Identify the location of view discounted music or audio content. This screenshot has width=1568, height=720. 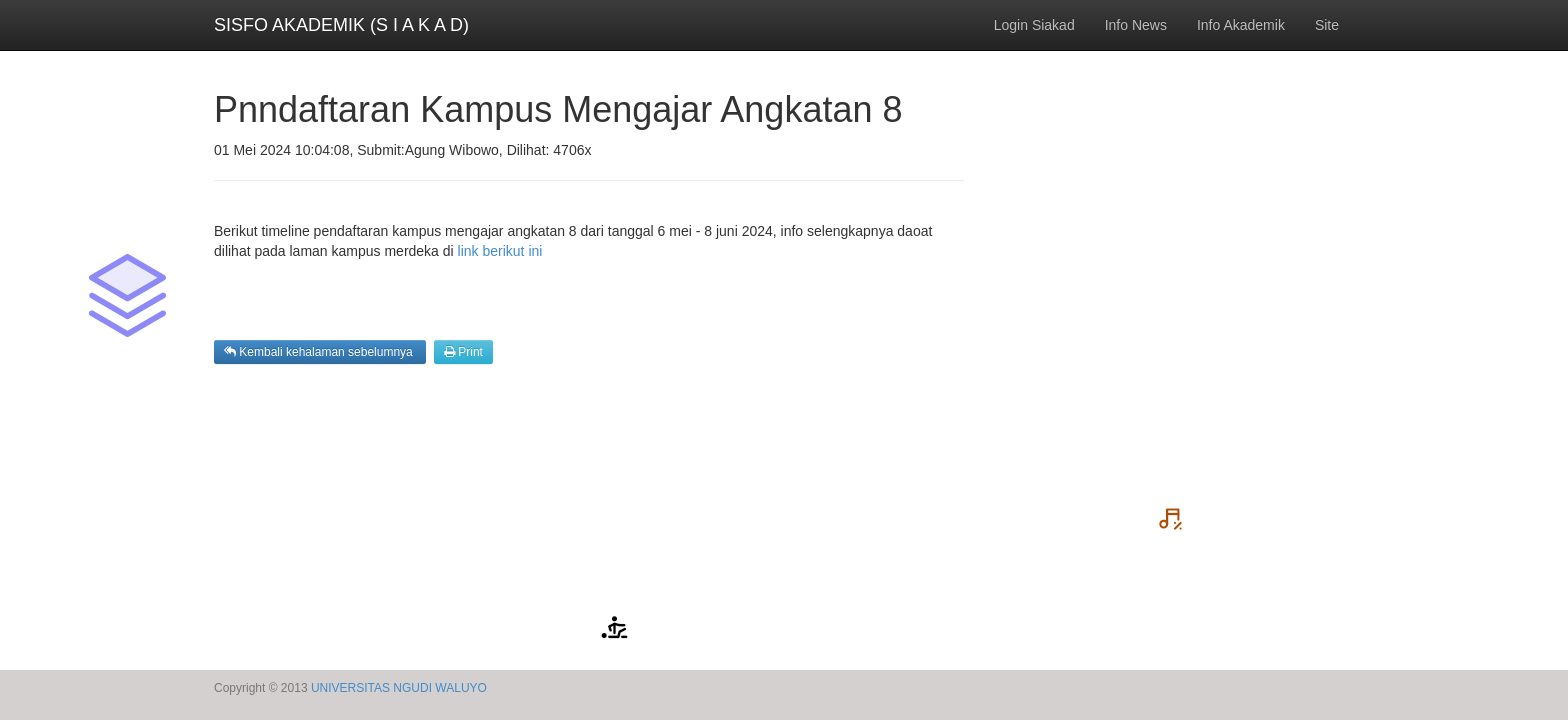
(1170, 518).